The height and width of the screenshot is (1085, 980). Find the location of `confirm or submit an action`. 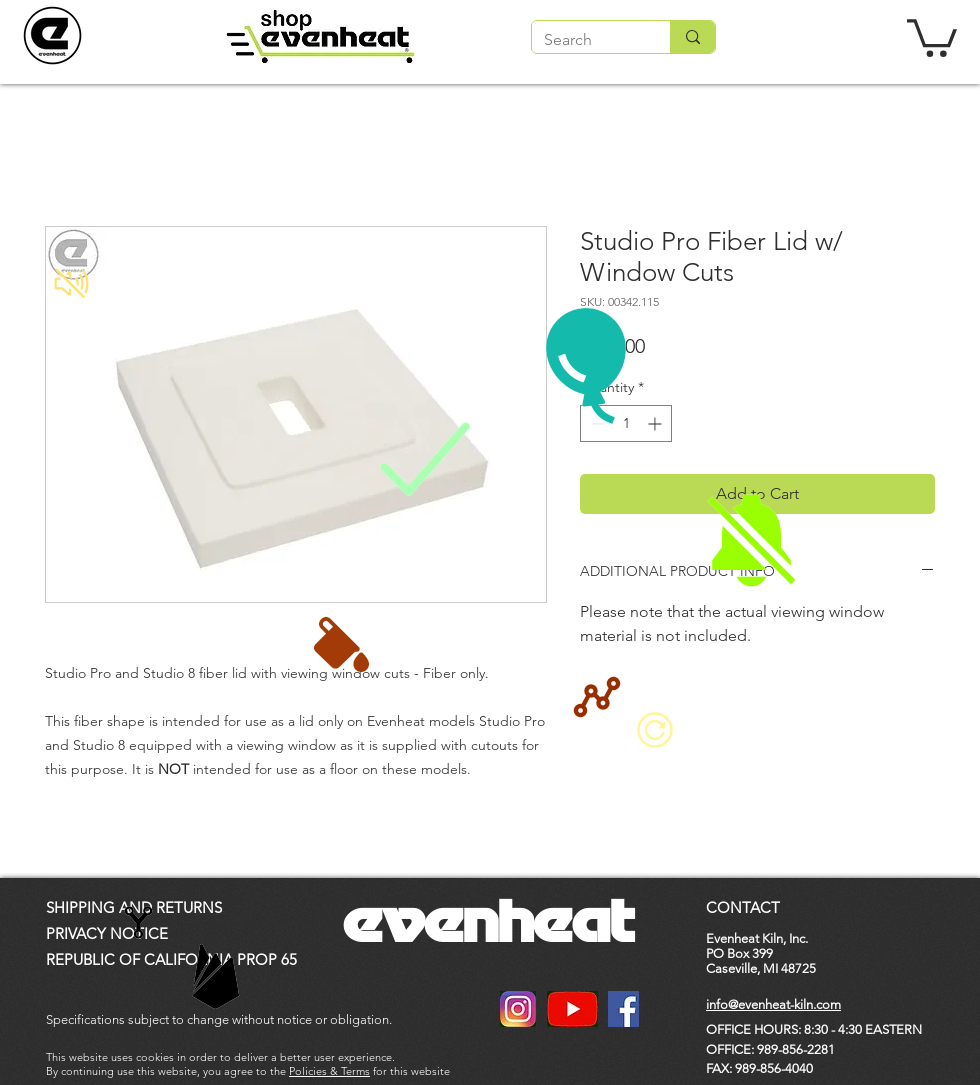

confirm or submit an action is located at coordinates (425, 459).